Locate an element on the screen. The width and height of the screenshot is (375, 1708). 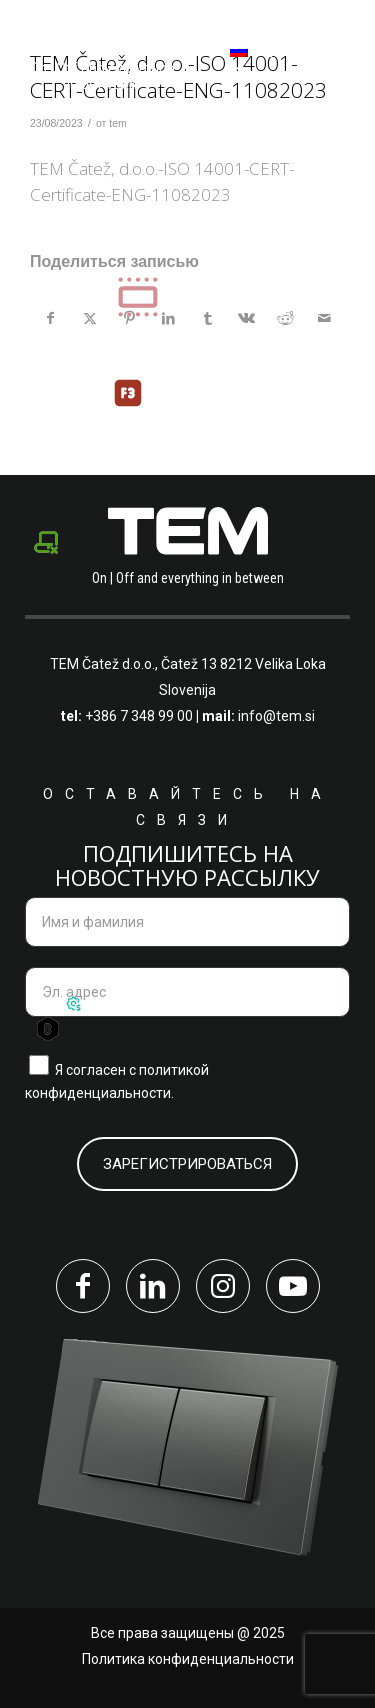
keyboard shortcut indicator for F3 function key is located at coordinates (128, 393).